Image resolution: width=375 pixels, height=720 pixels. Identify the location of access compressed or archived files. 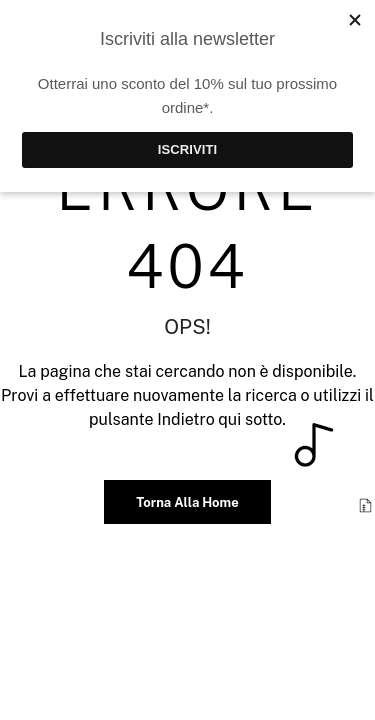
(365, 505).